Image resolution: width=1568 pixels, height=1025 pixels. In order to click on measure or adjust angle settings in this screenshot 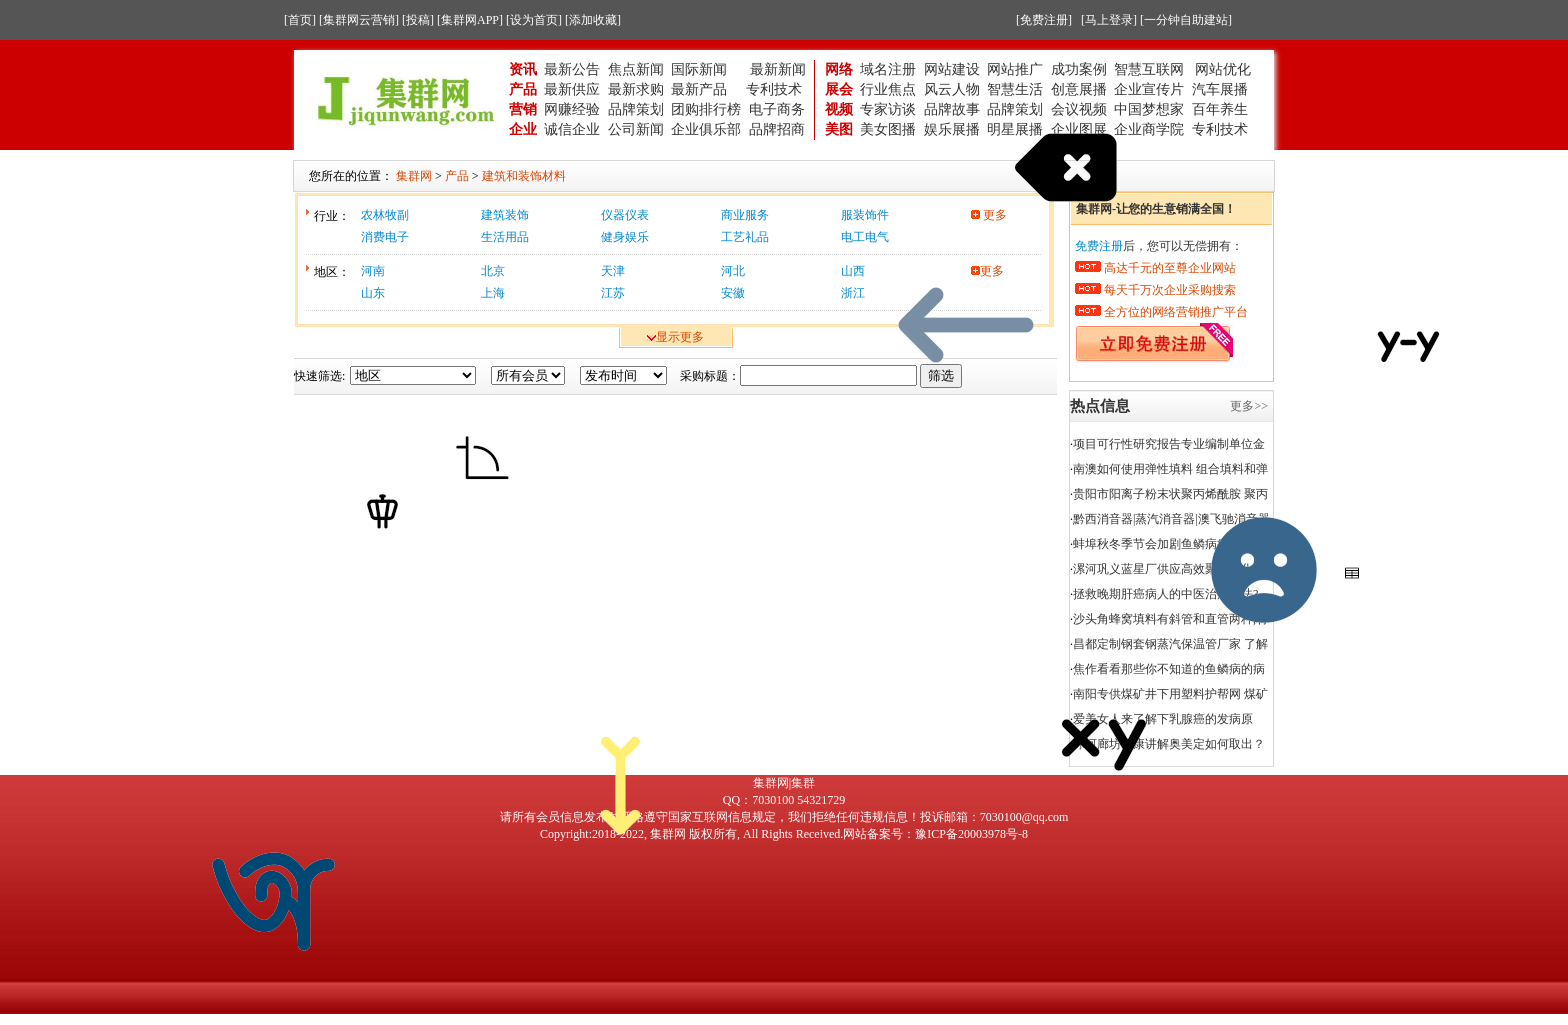, I will do `click(480, 460)`.